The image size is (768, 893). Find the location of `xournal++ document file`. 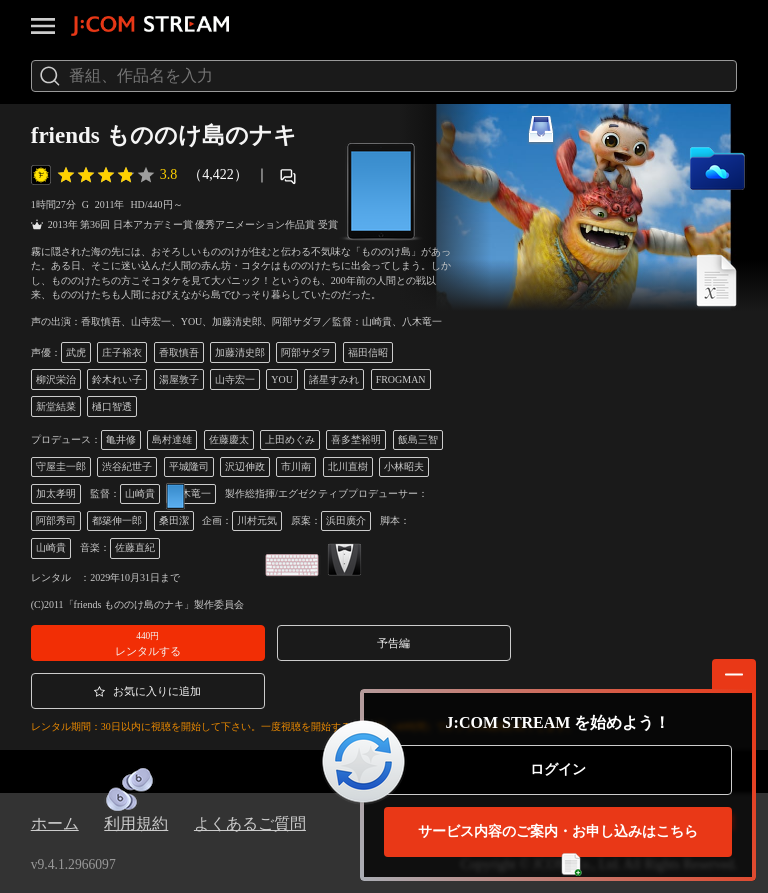

xournal++ document file is located at coordinates (716, 281).